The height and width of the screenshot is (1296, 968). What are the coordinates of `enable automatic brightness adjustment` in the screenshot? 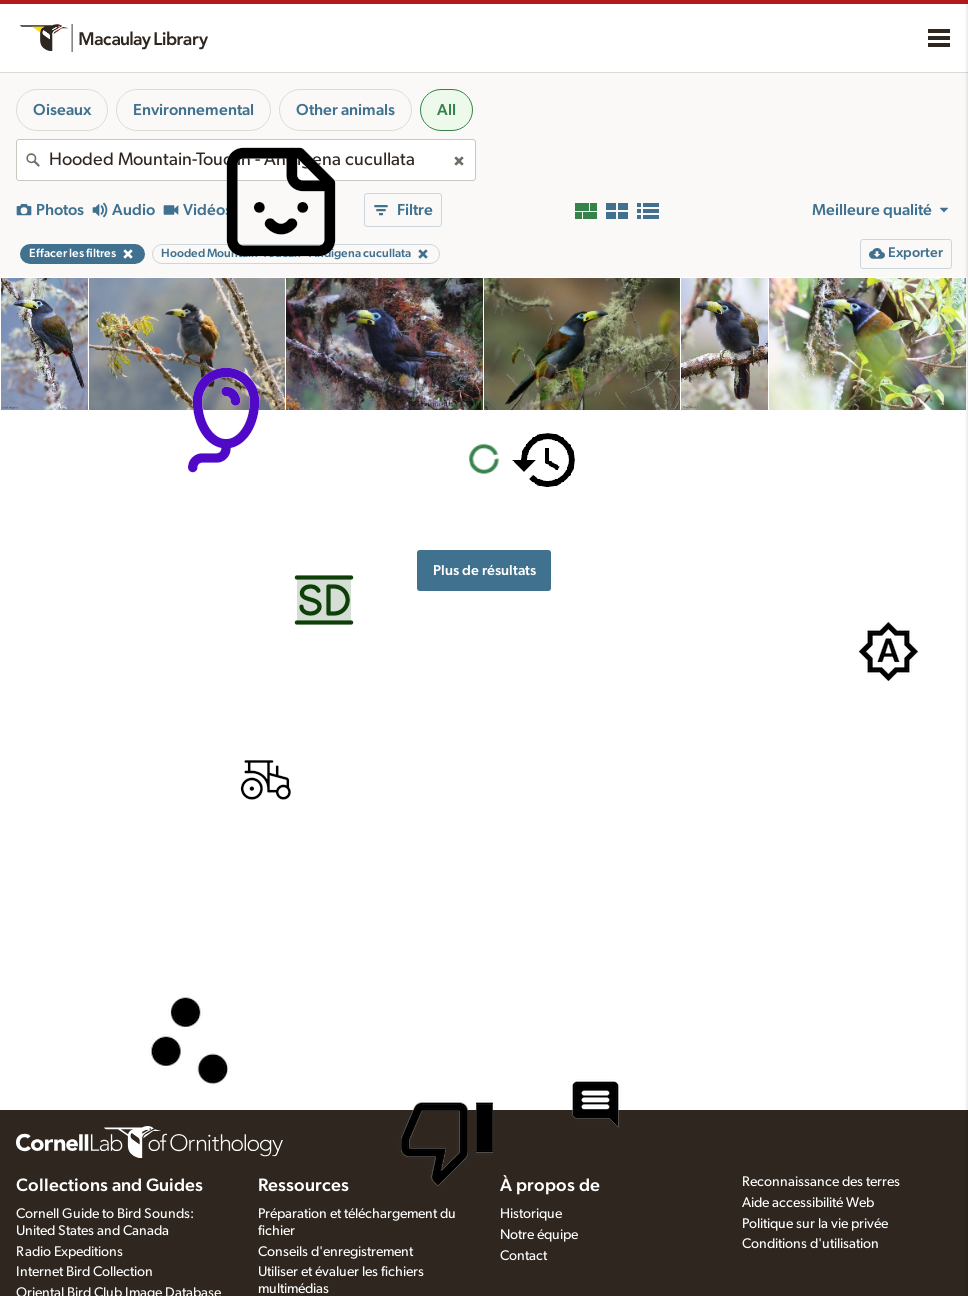 It's located at (888, 651).